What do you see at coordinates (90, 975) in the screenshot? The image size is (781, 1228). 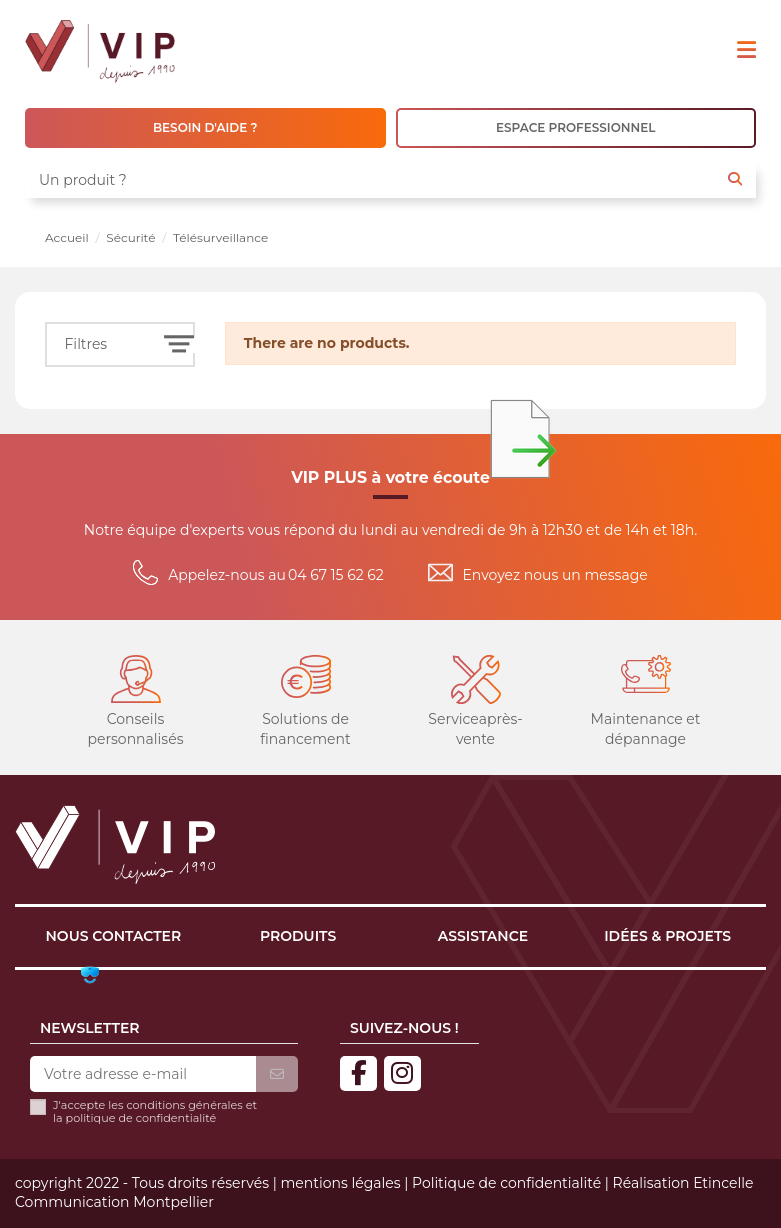 I see `open mixed reality portal app` at bounding box center [90, 975].